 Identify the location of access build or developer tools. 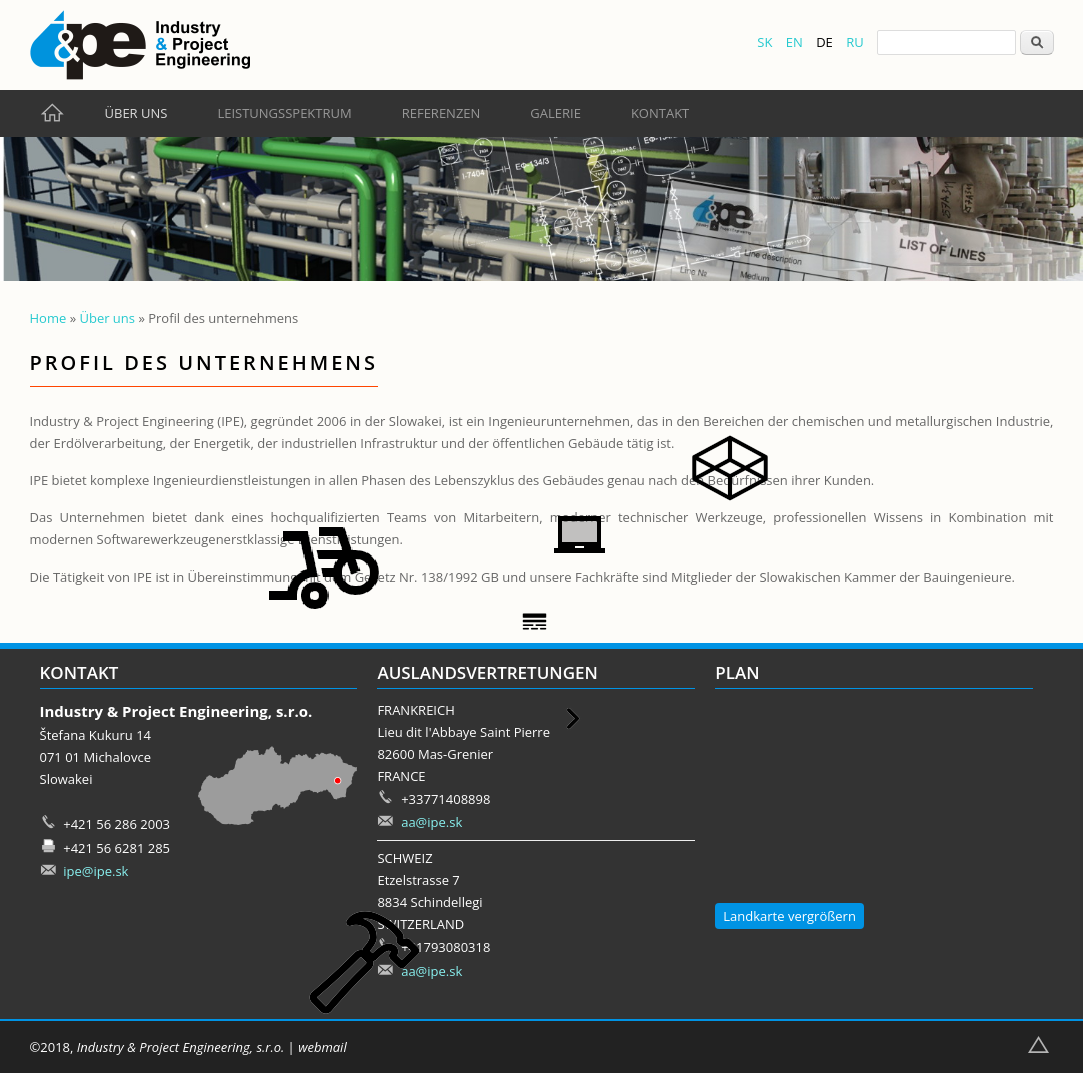
(364, 962).